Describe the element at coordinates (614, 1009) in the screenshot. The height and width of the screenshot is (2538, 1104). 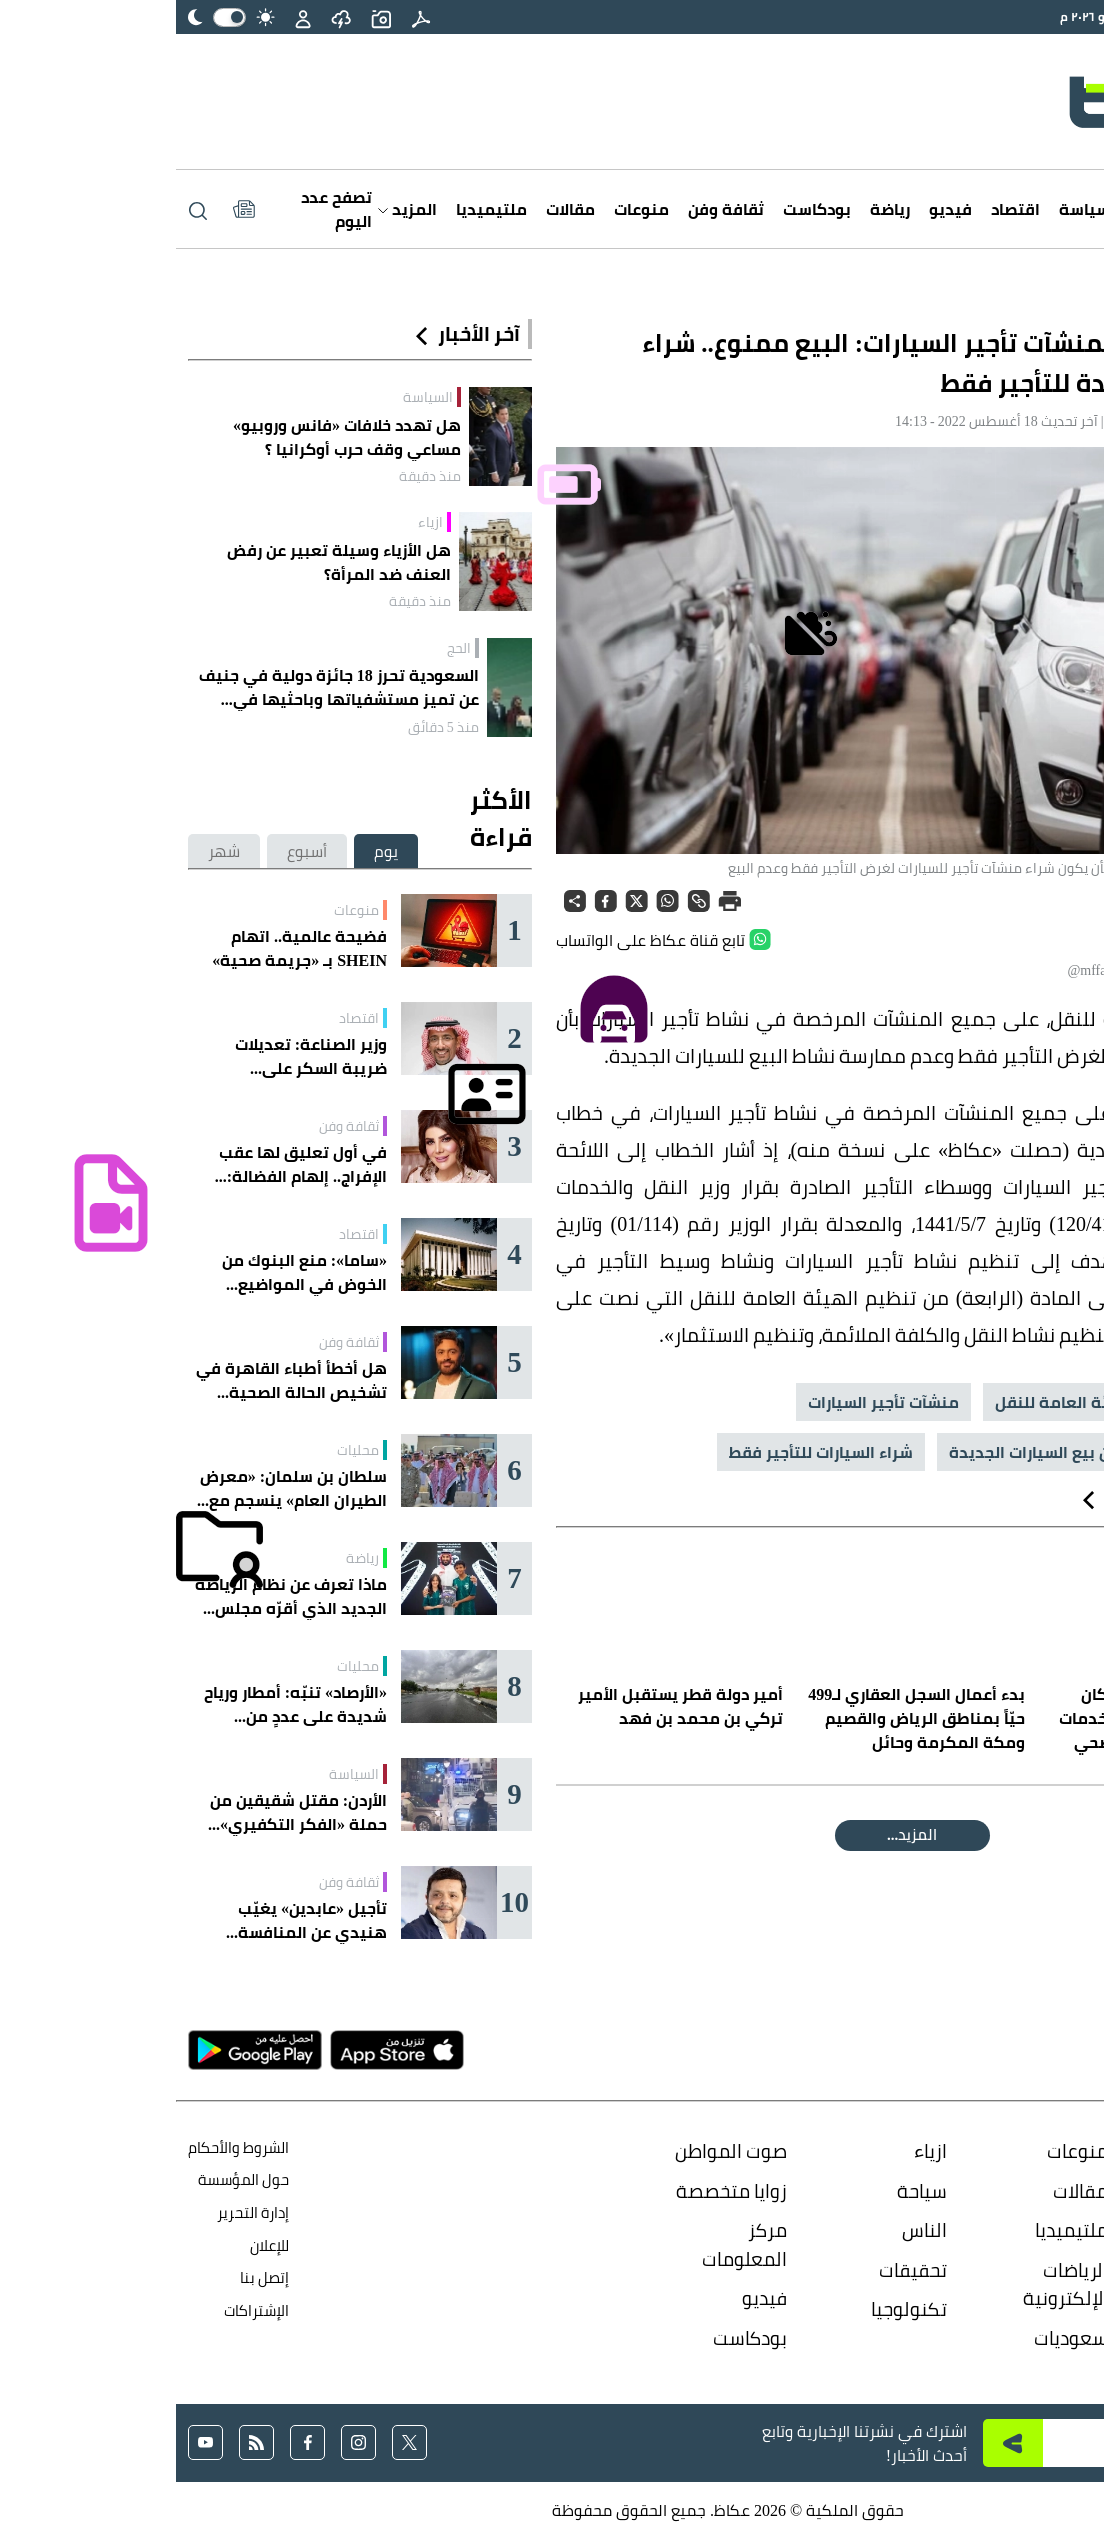
I see `indicates tunnel or underground passage ahead` at that location.